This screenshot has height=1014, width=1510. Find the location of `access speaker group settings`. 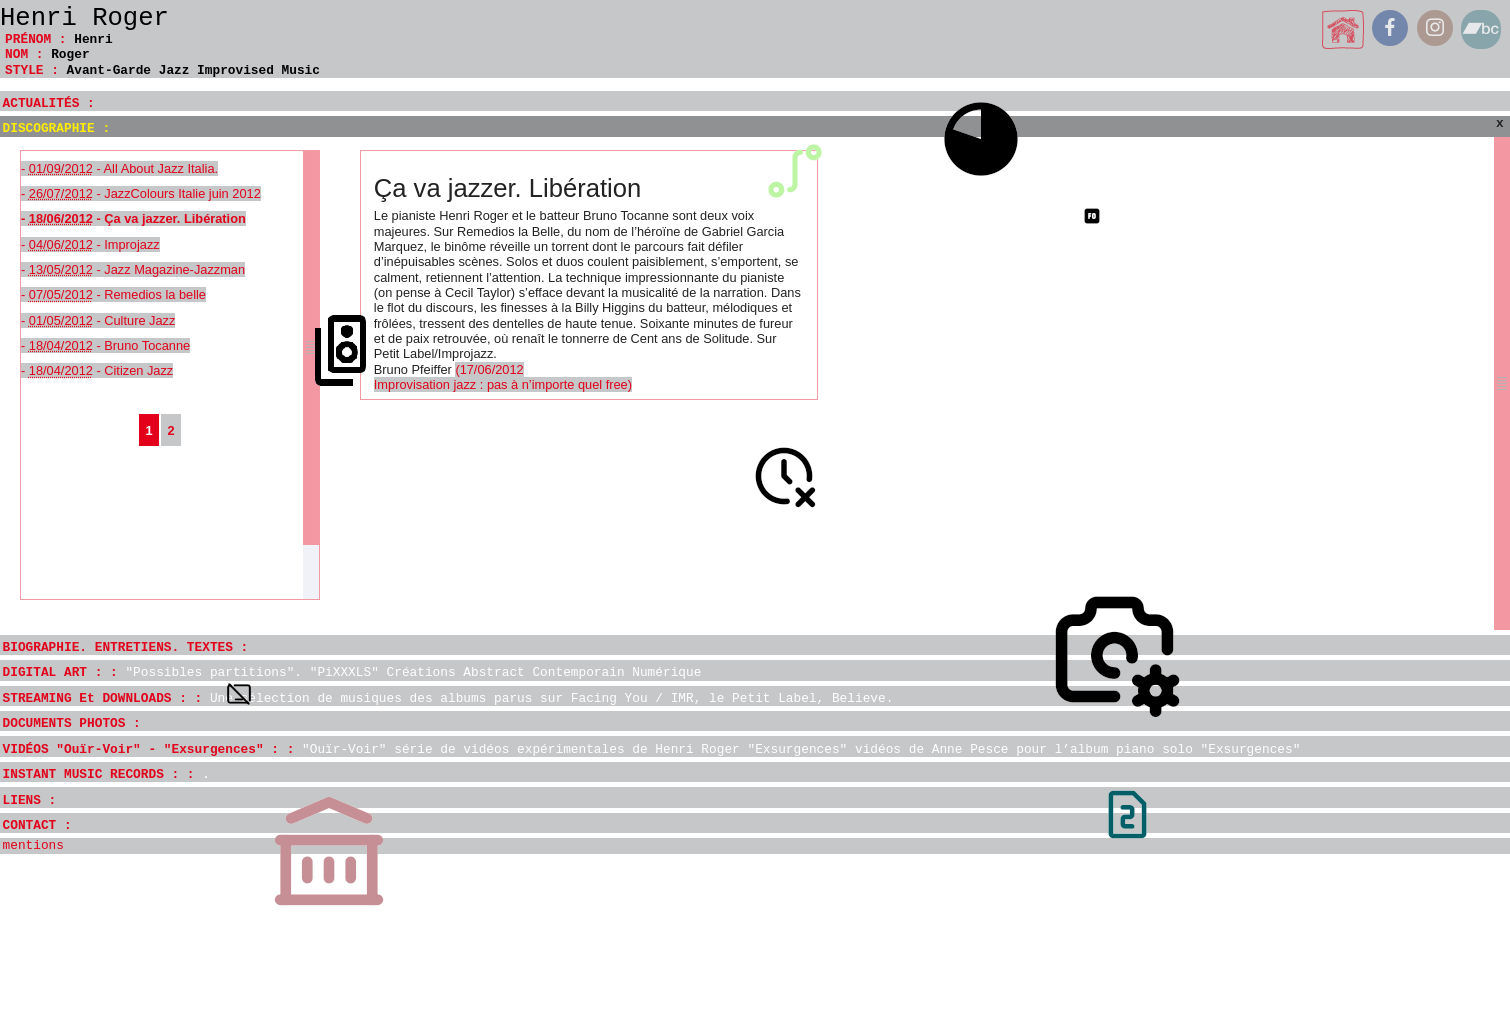

access speaker group settings is located at coordinates (340, 350).